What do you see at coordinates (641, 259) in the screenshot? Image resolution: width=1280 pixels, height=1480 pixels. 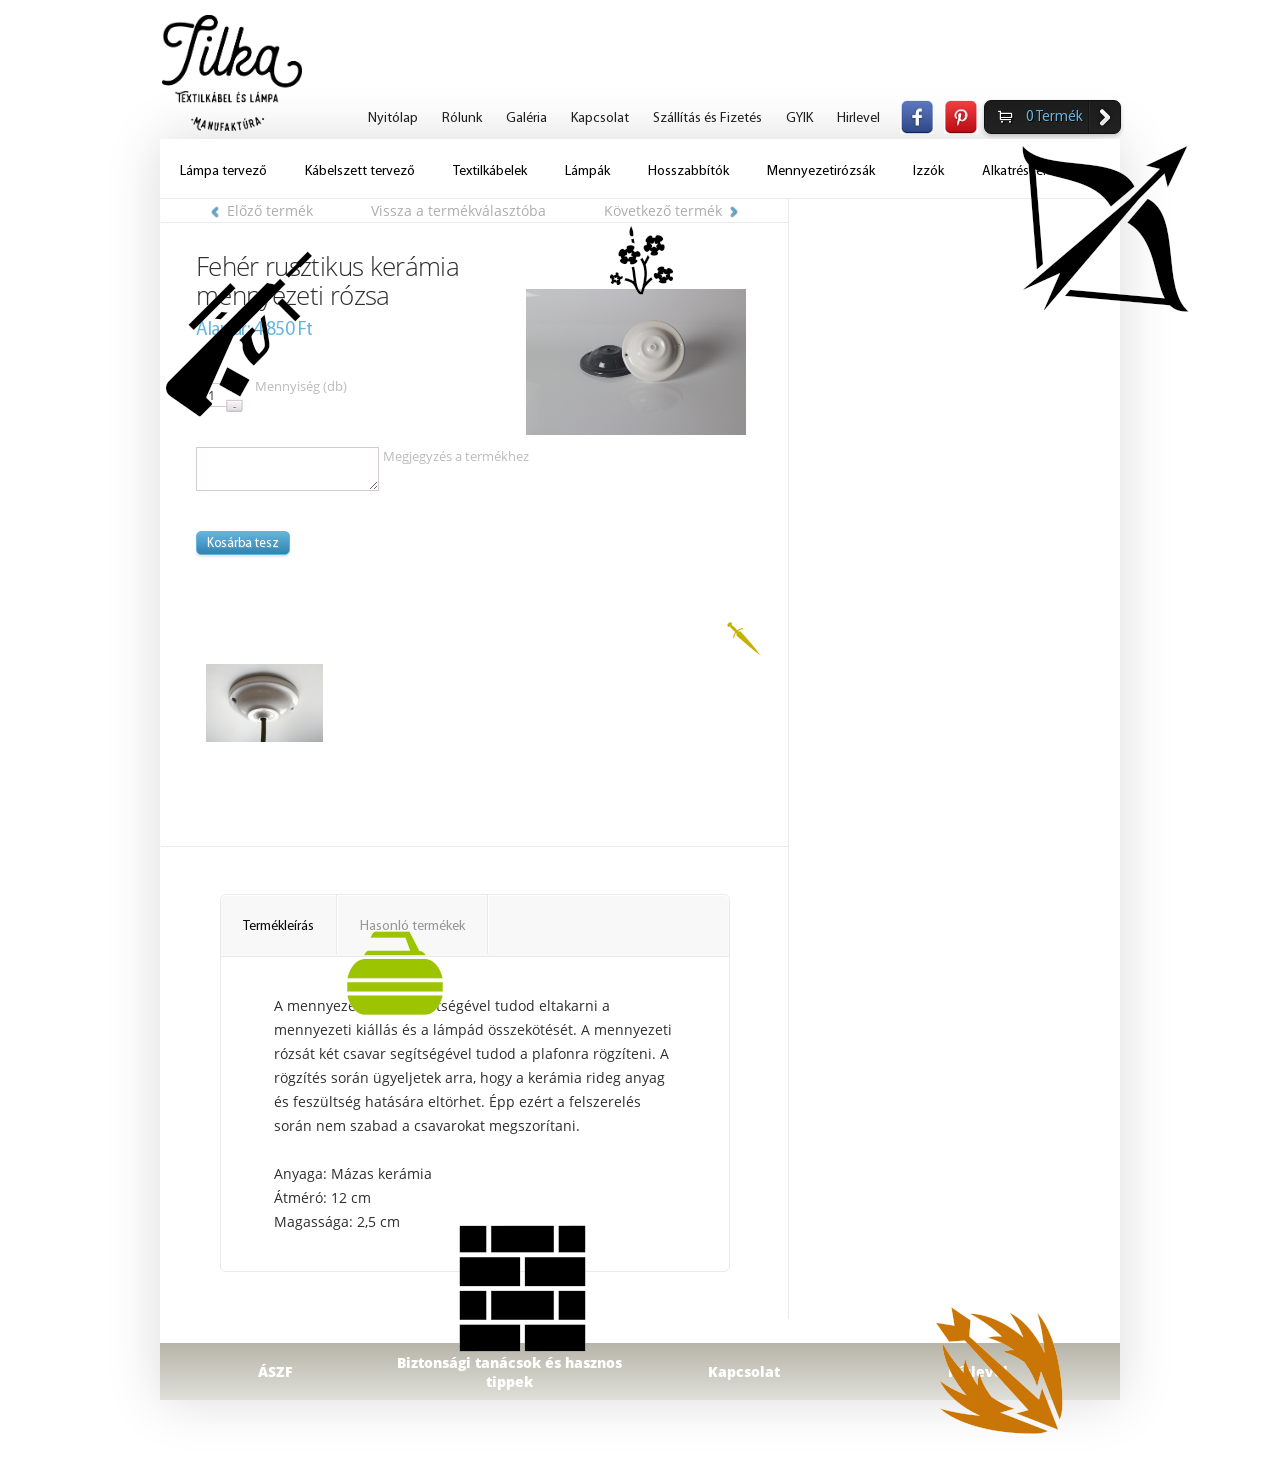 I see `flax plant icon for crafting or farming games` at bounding box center [641, 259].